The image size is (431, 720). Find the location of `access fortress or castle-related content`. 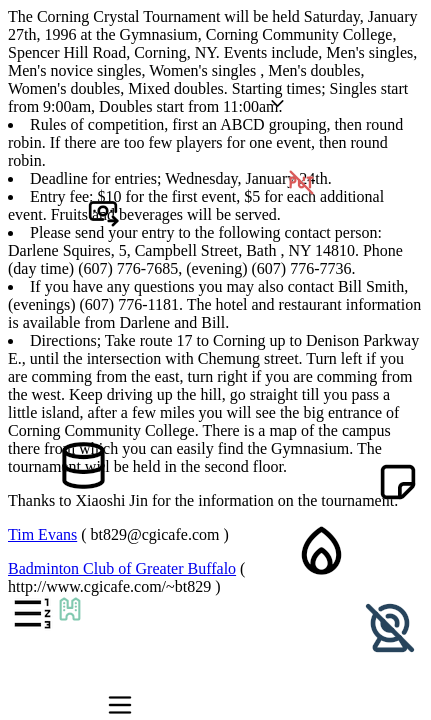

access fortress or castle-related content is located at coordinates (70, 609).